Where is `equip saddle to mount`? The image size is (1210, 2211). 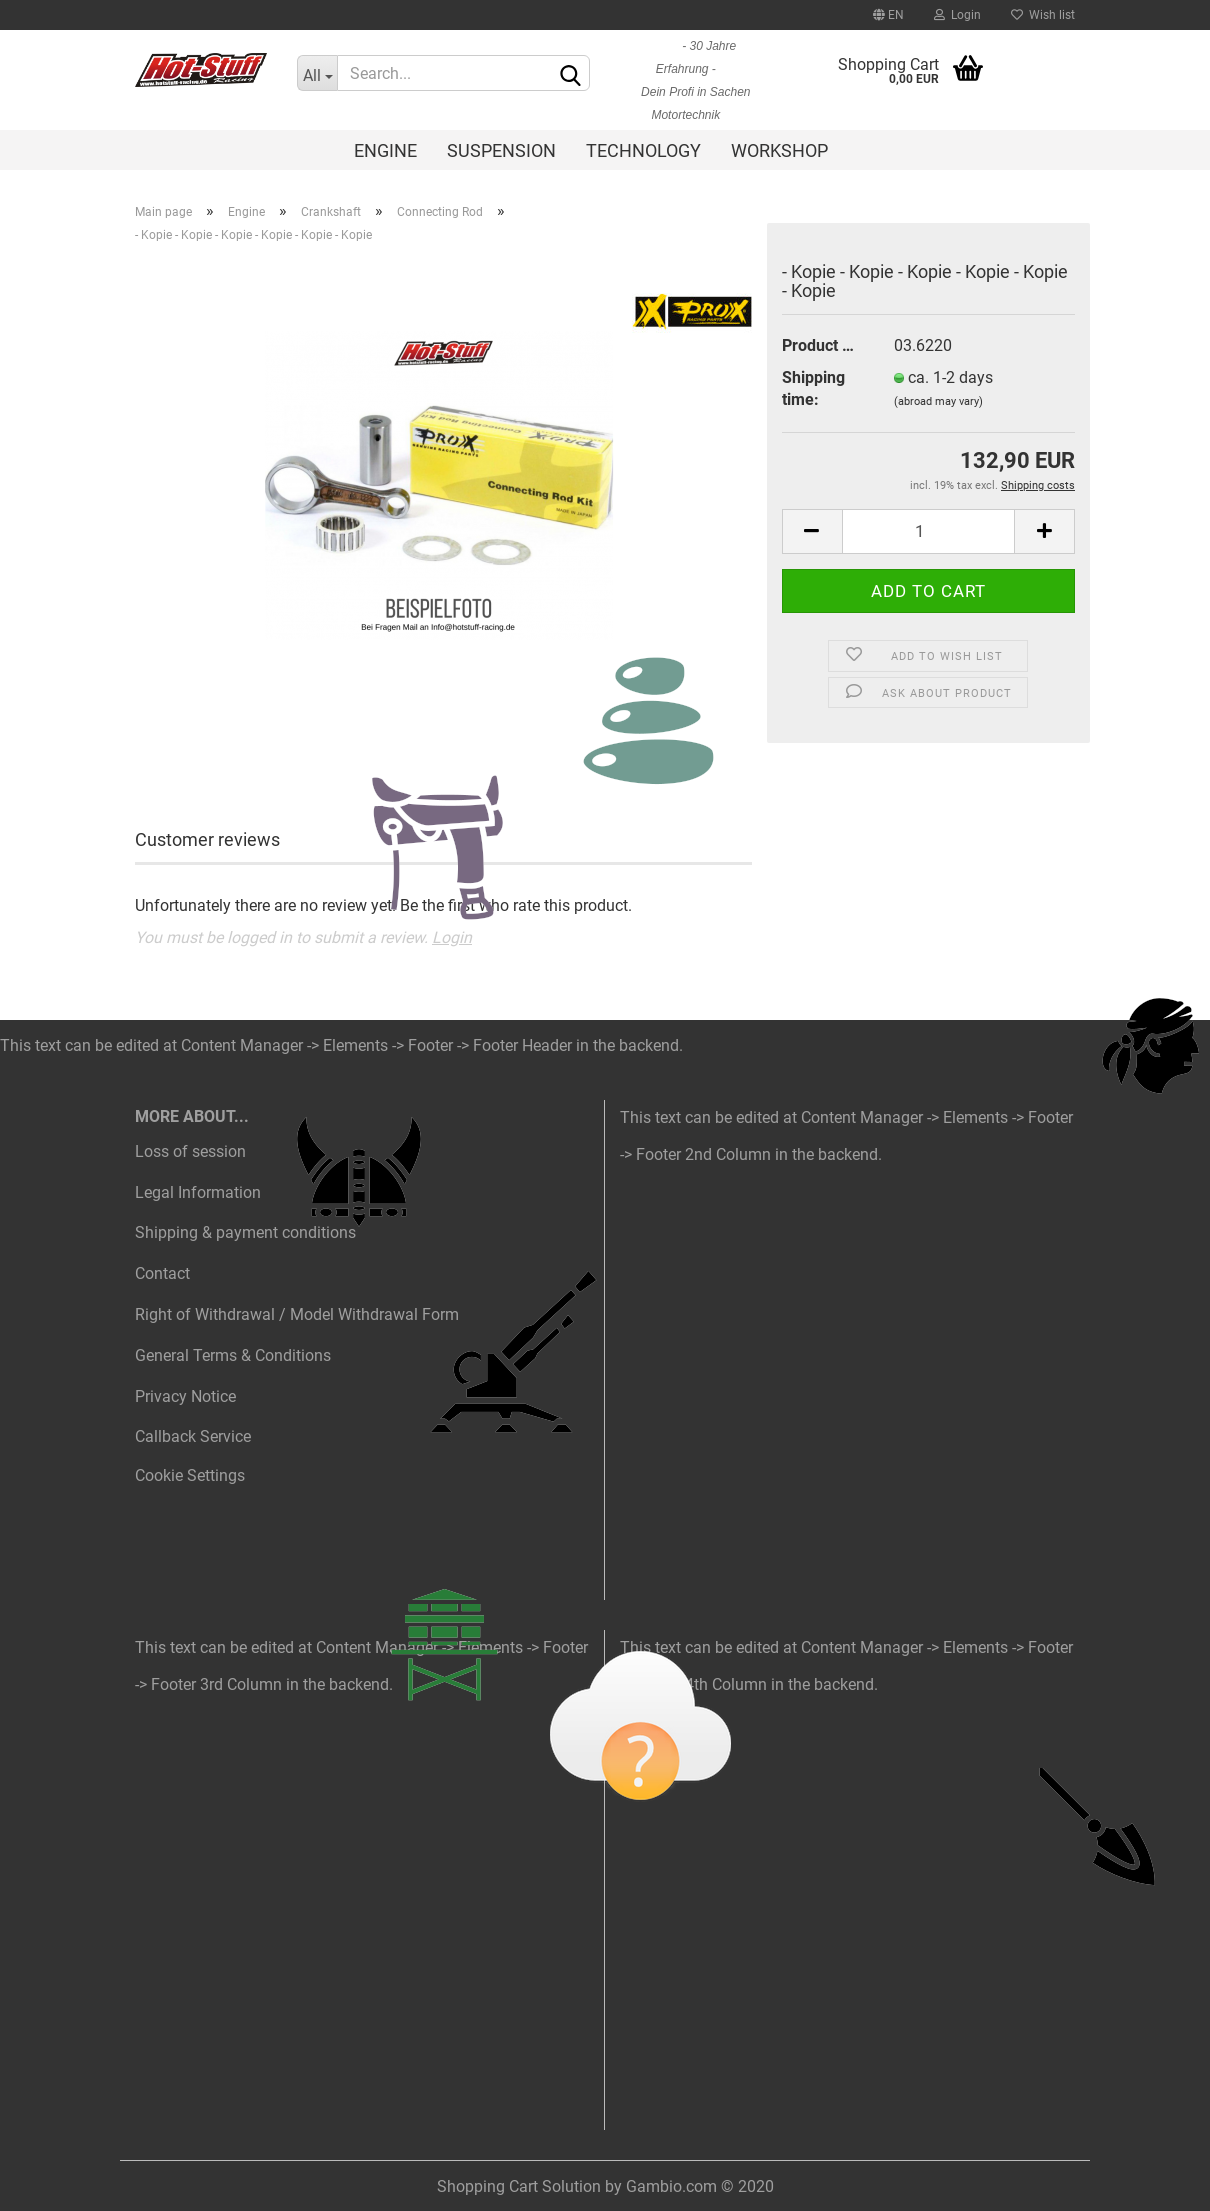
equip saddle to mount is located at coordinates (437, 847).